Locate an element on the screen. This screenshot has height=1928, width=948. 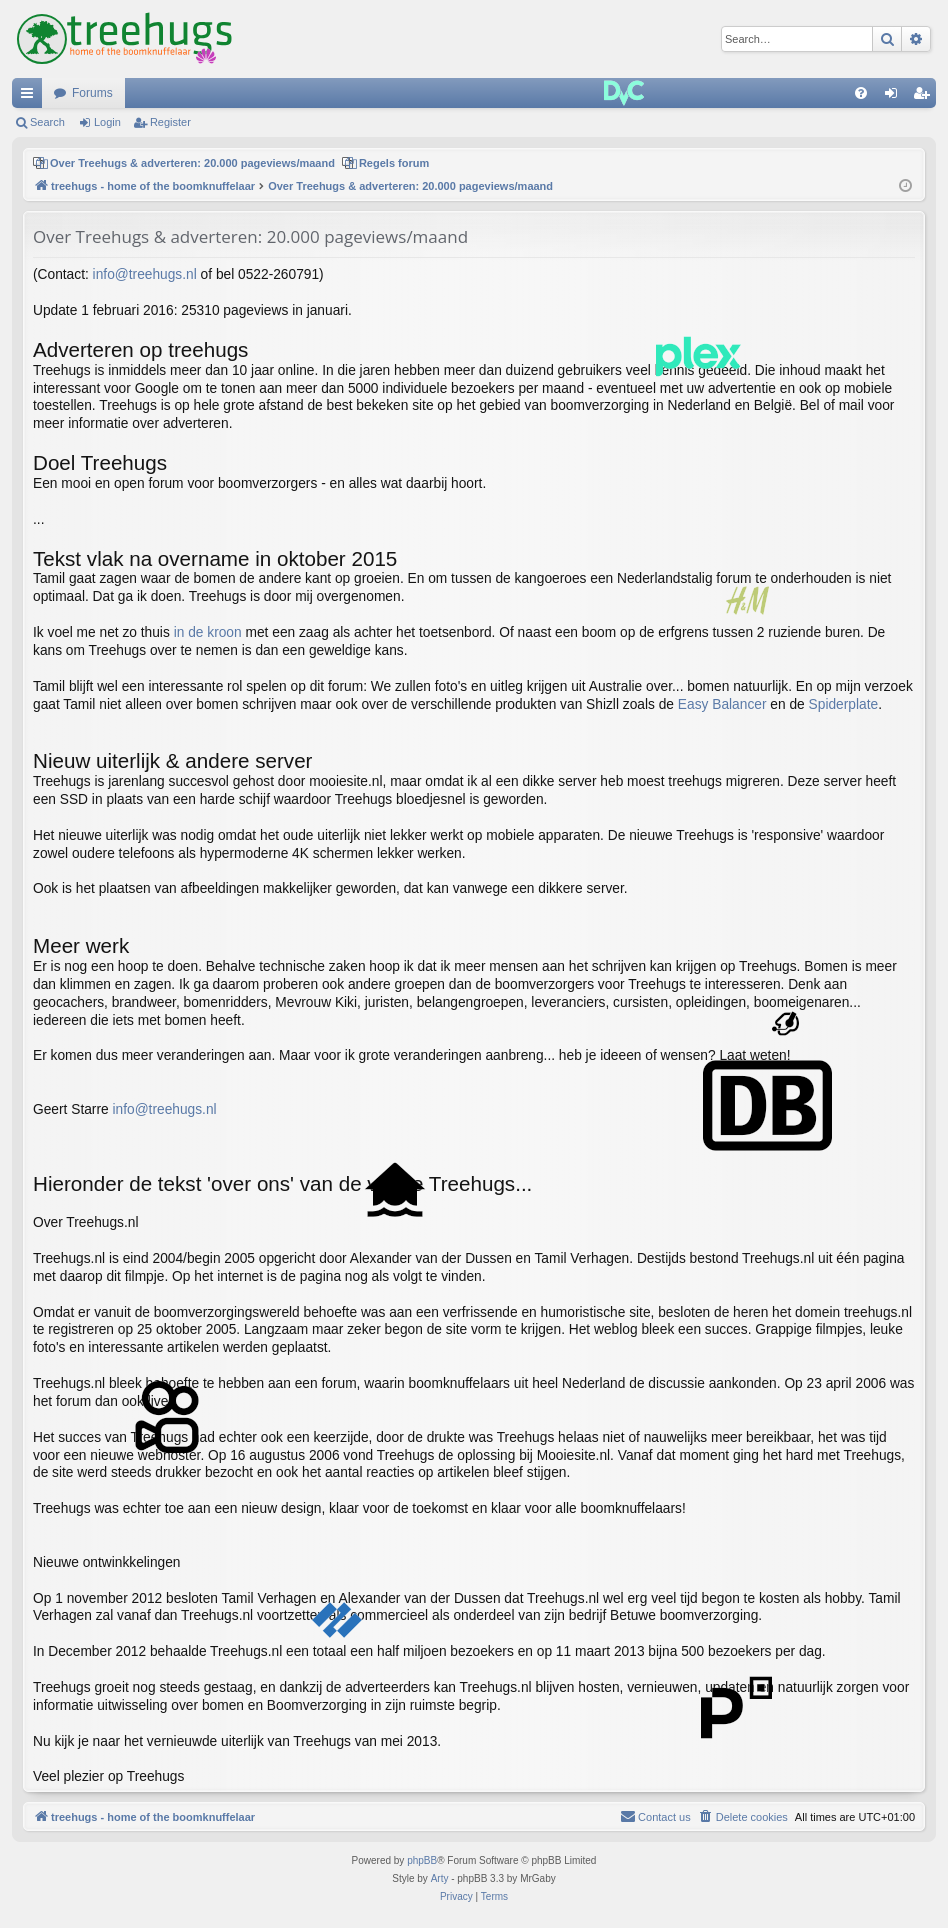
open the PicPay app is located at coordinates (736, 1707).